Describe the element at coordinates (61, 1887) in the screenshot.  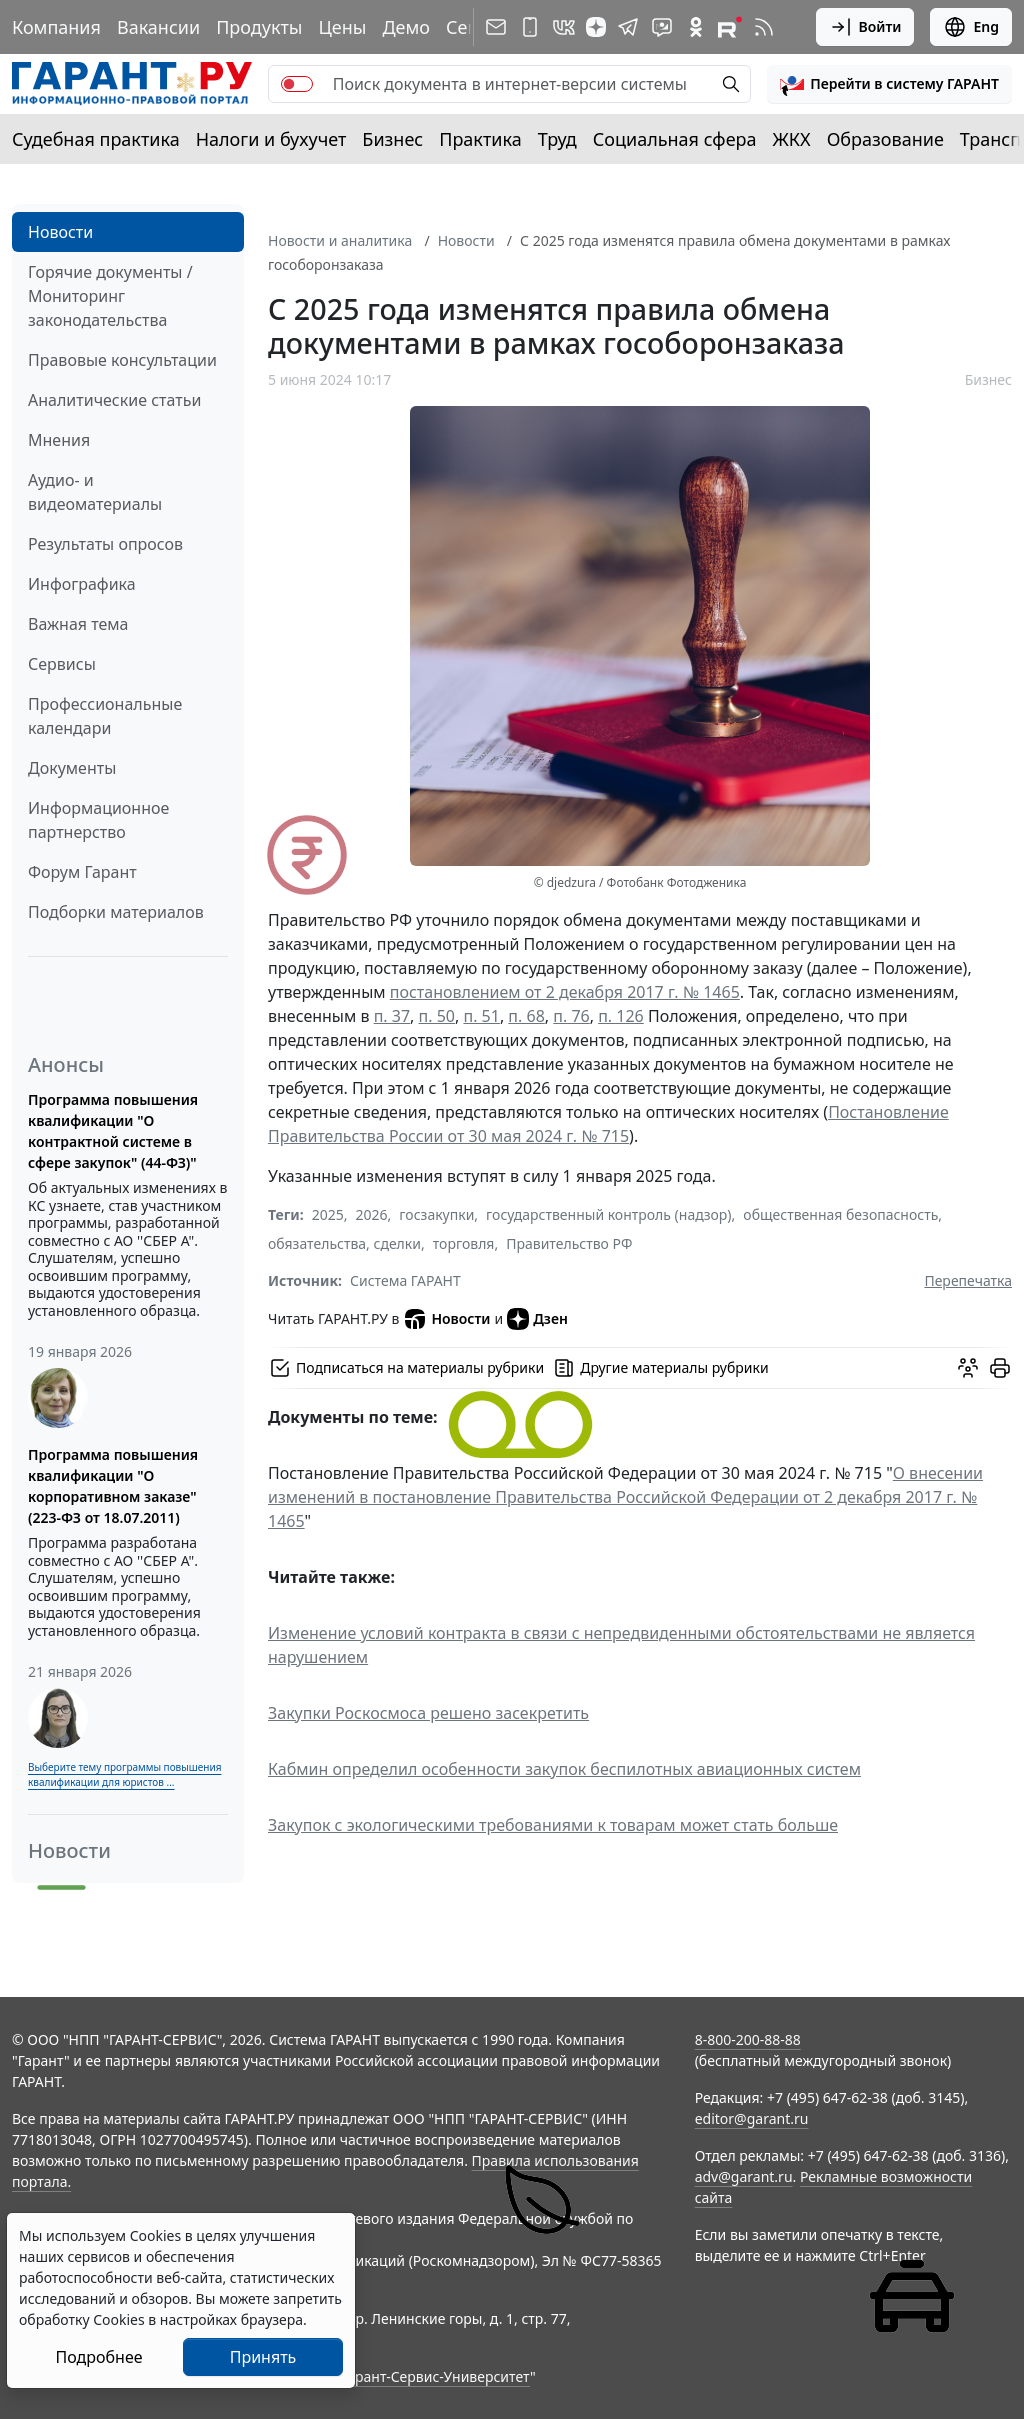
I see `decrease quantity or value` at that location.